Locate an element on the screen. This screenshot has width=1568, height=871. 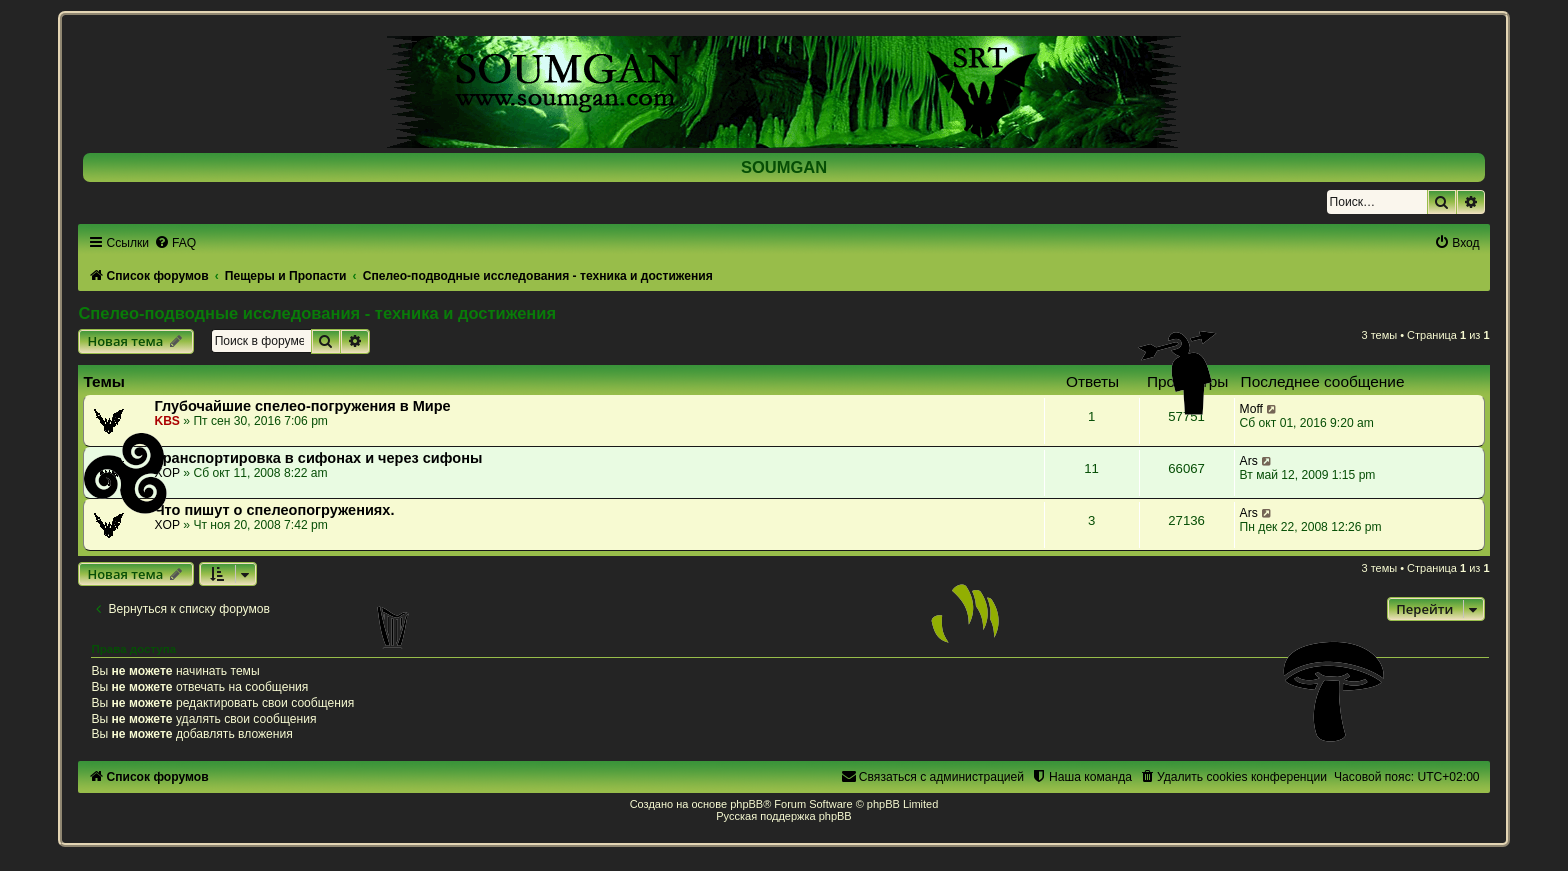
decorative celtic or triskele symbol element is located at coordinates (125, 473).